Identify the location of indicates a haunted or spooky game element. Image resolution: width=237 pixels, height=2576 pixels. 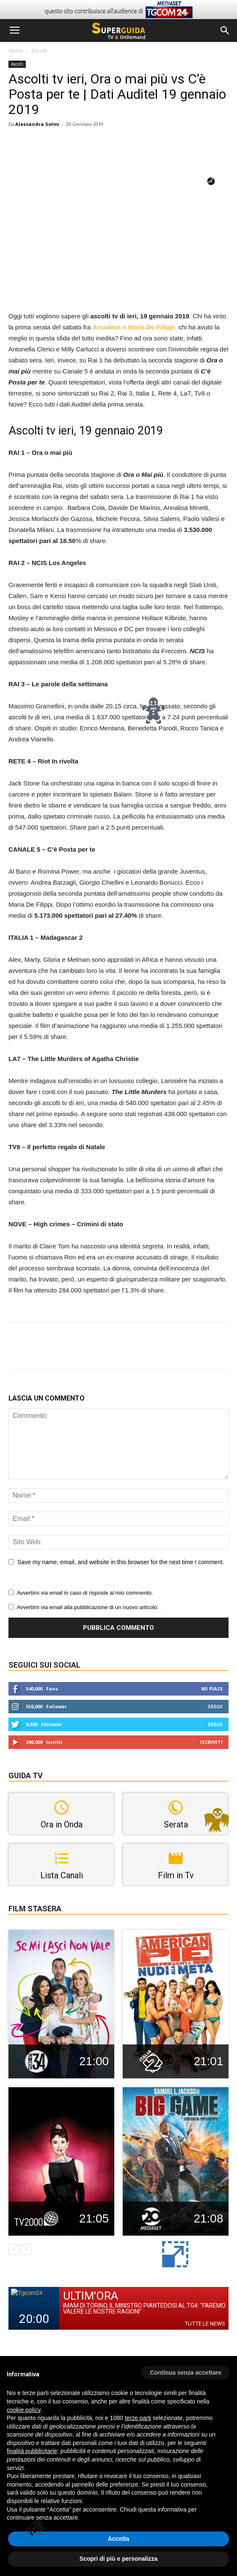
(217, 1821).